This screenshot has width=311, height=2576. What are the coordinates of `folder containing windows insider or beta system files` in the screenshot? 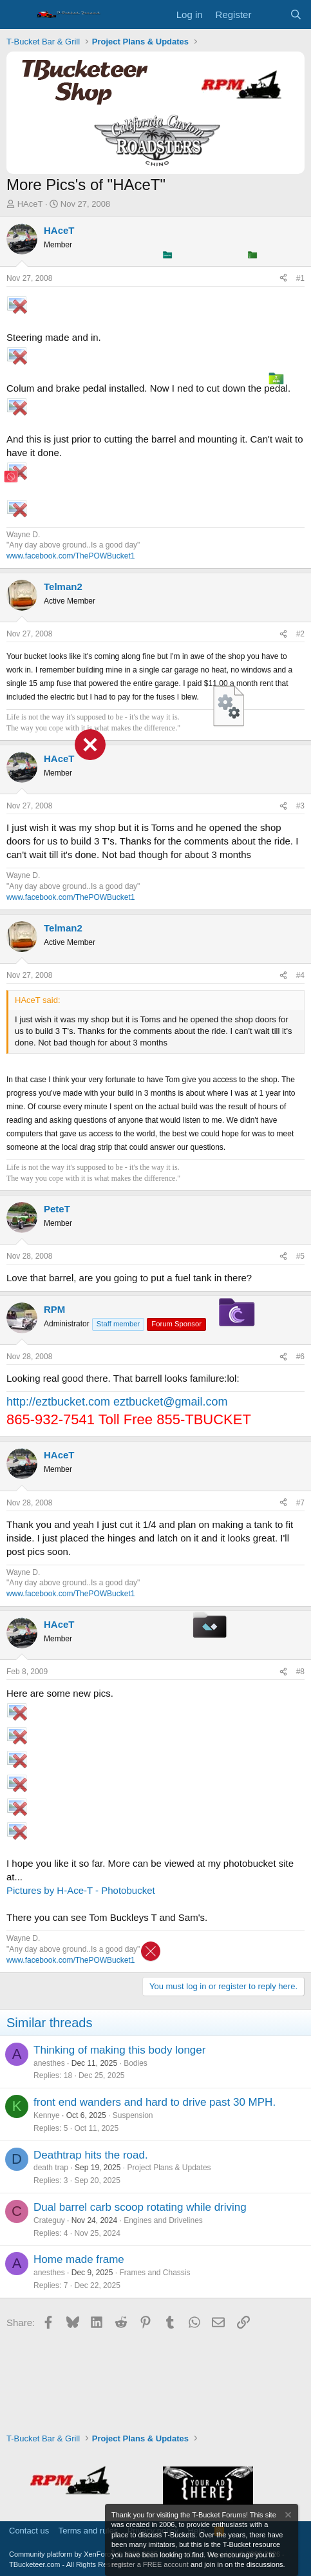 It's located at (252, 255).